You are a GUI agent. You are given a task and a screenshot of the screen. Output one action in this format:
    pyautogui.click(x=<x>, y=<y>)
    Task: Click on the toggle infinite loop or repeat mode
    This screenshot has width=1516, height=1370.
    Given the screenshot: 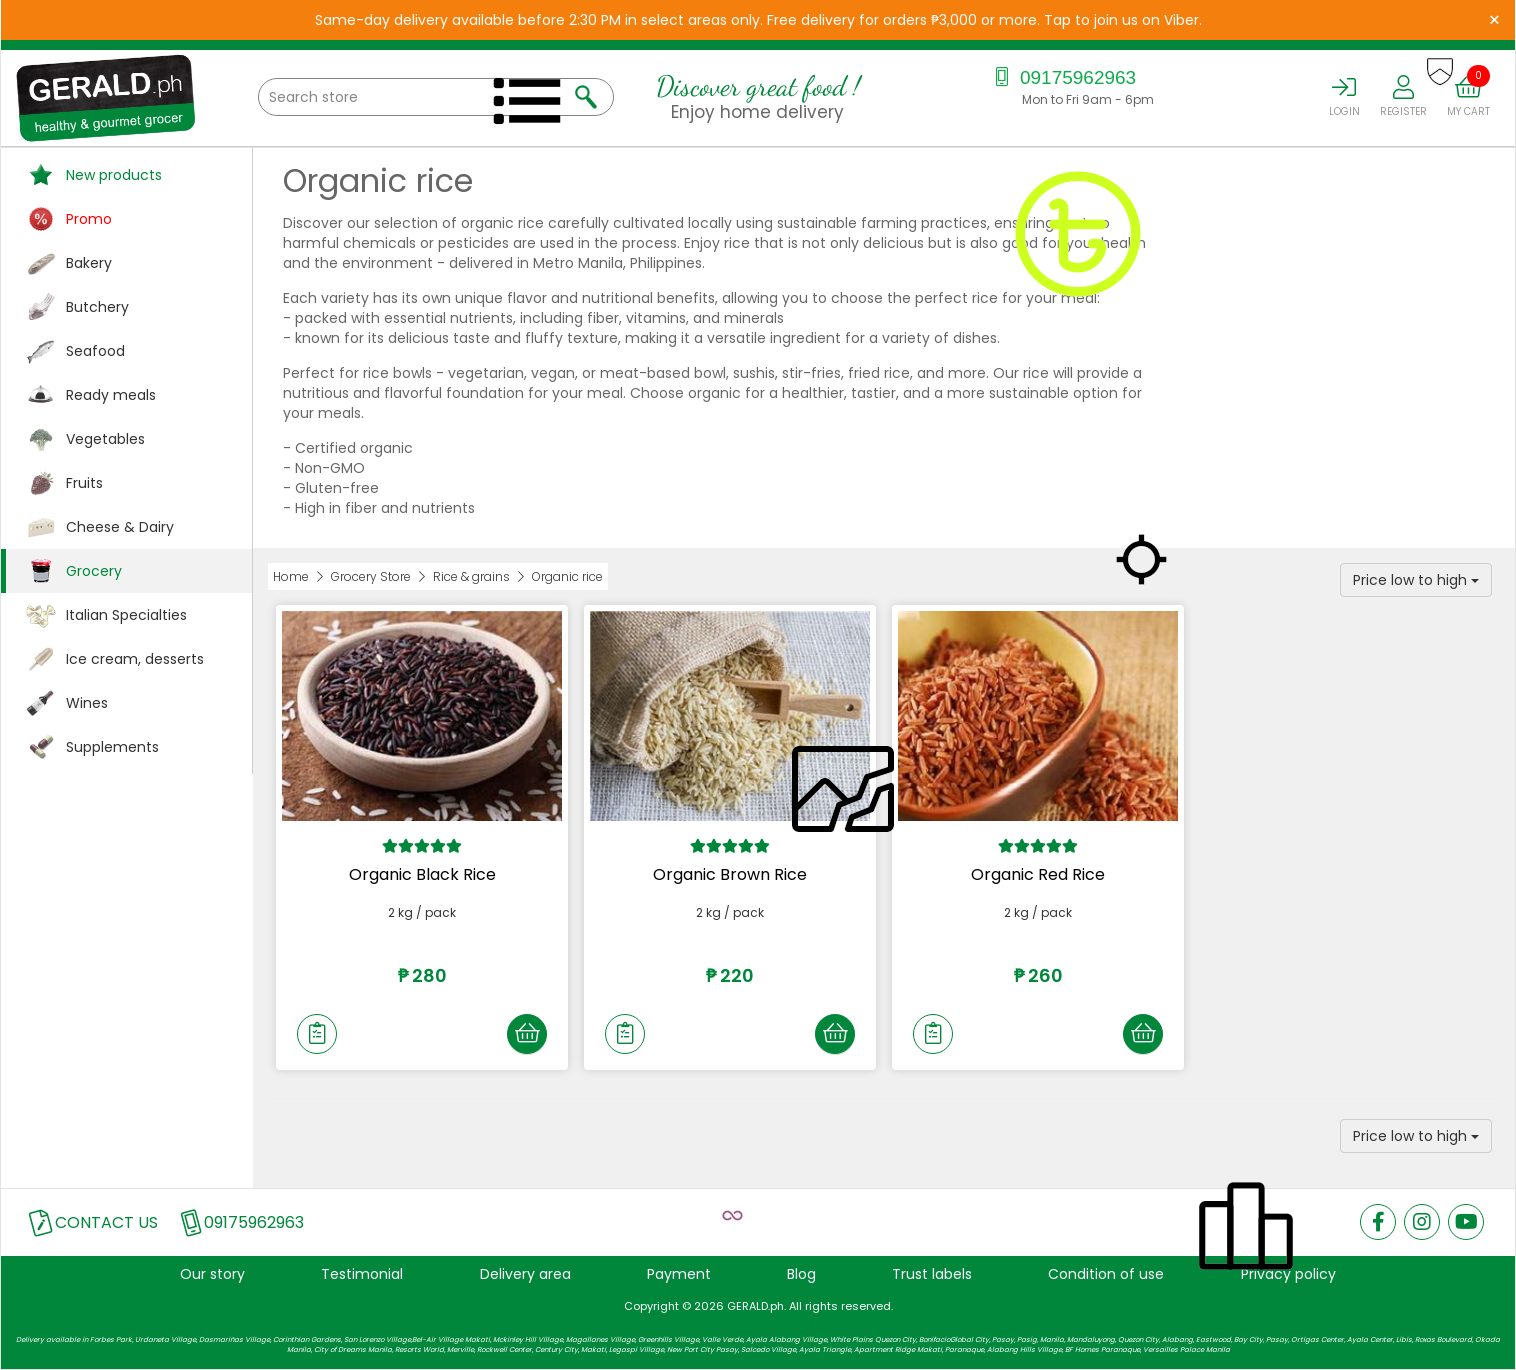 What is the action you would take?
    pyautogui.click(x=732, y=1215)
    